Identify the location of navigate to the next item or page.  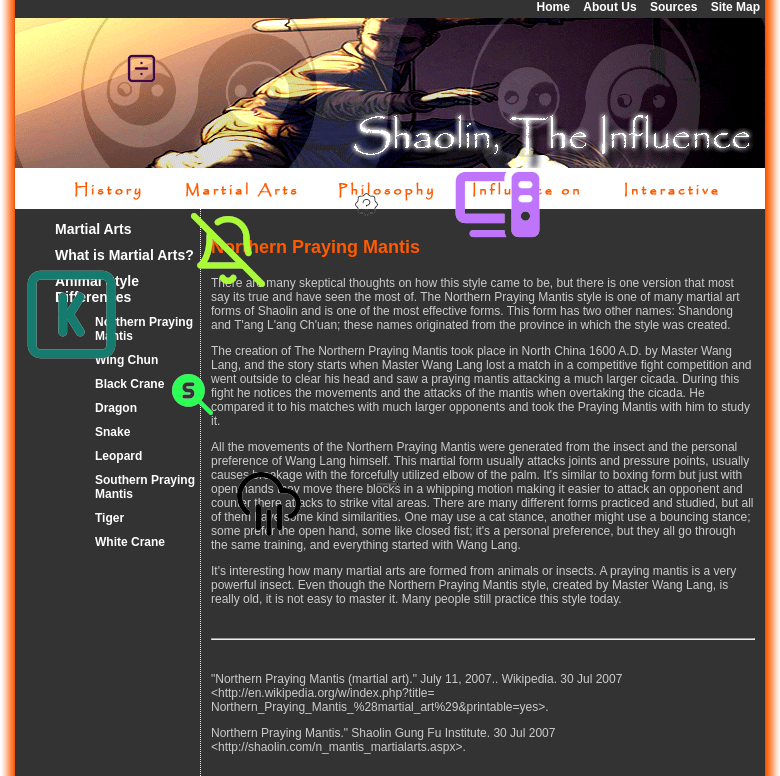
(388, 484).